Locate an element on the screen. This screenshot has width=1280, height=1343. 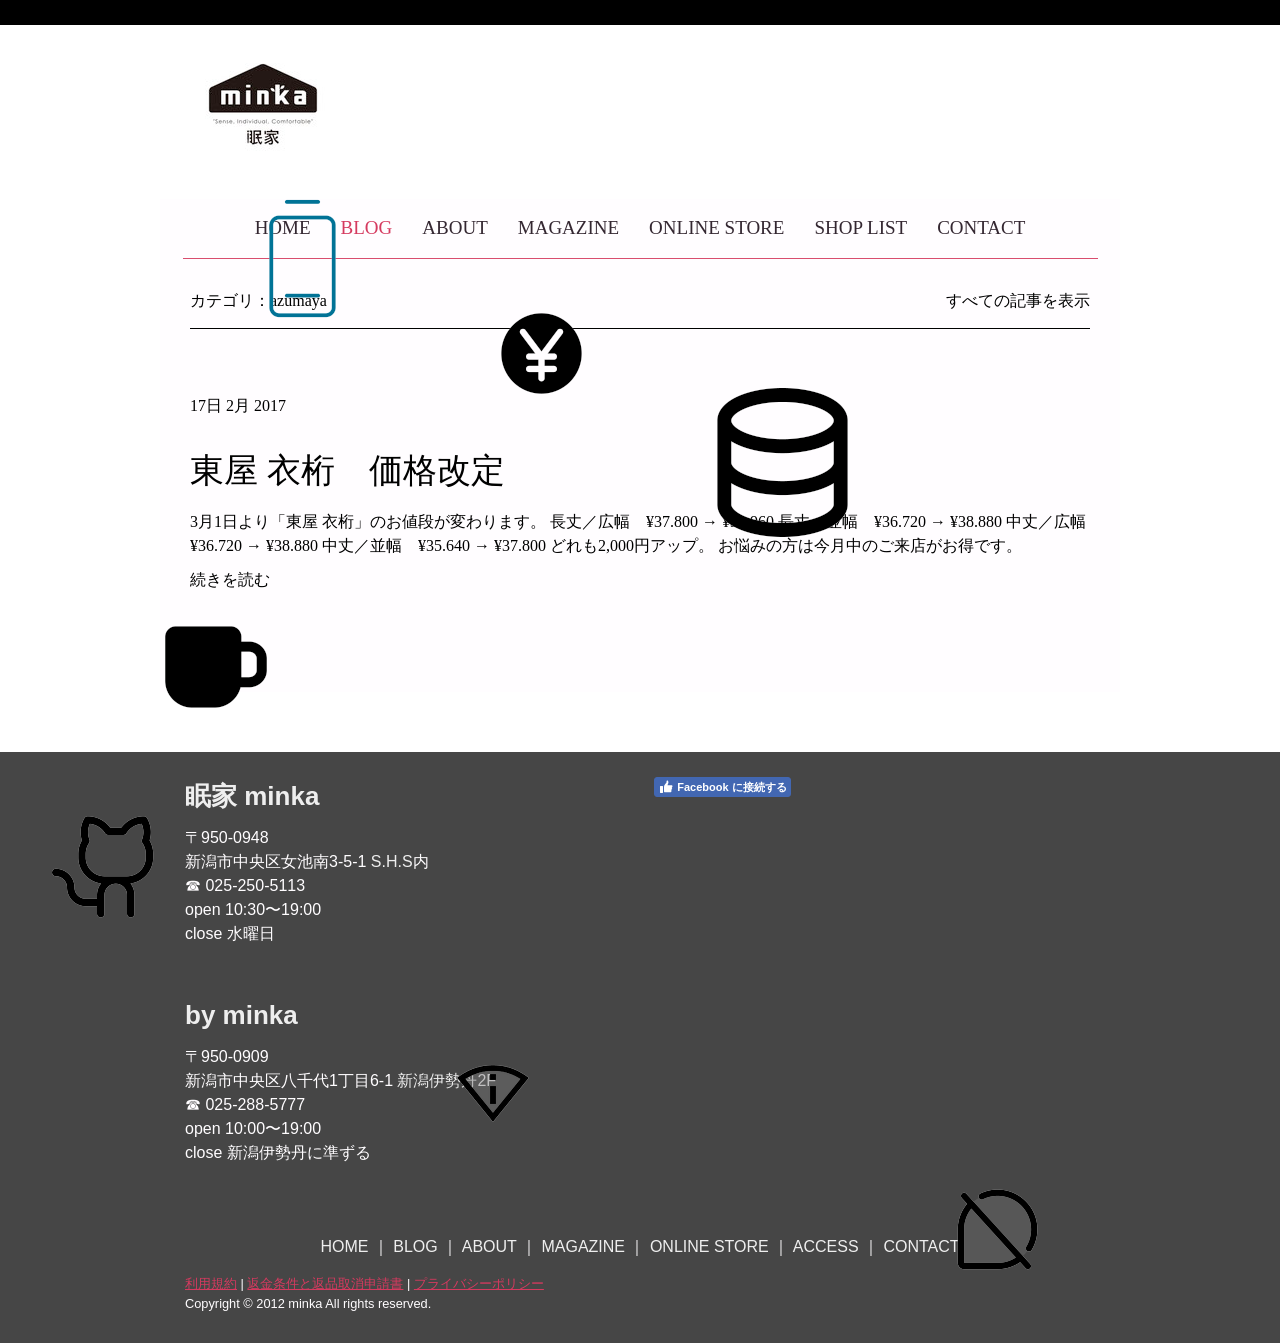
access coffee break or break time features is located at coordinates (216, 667).